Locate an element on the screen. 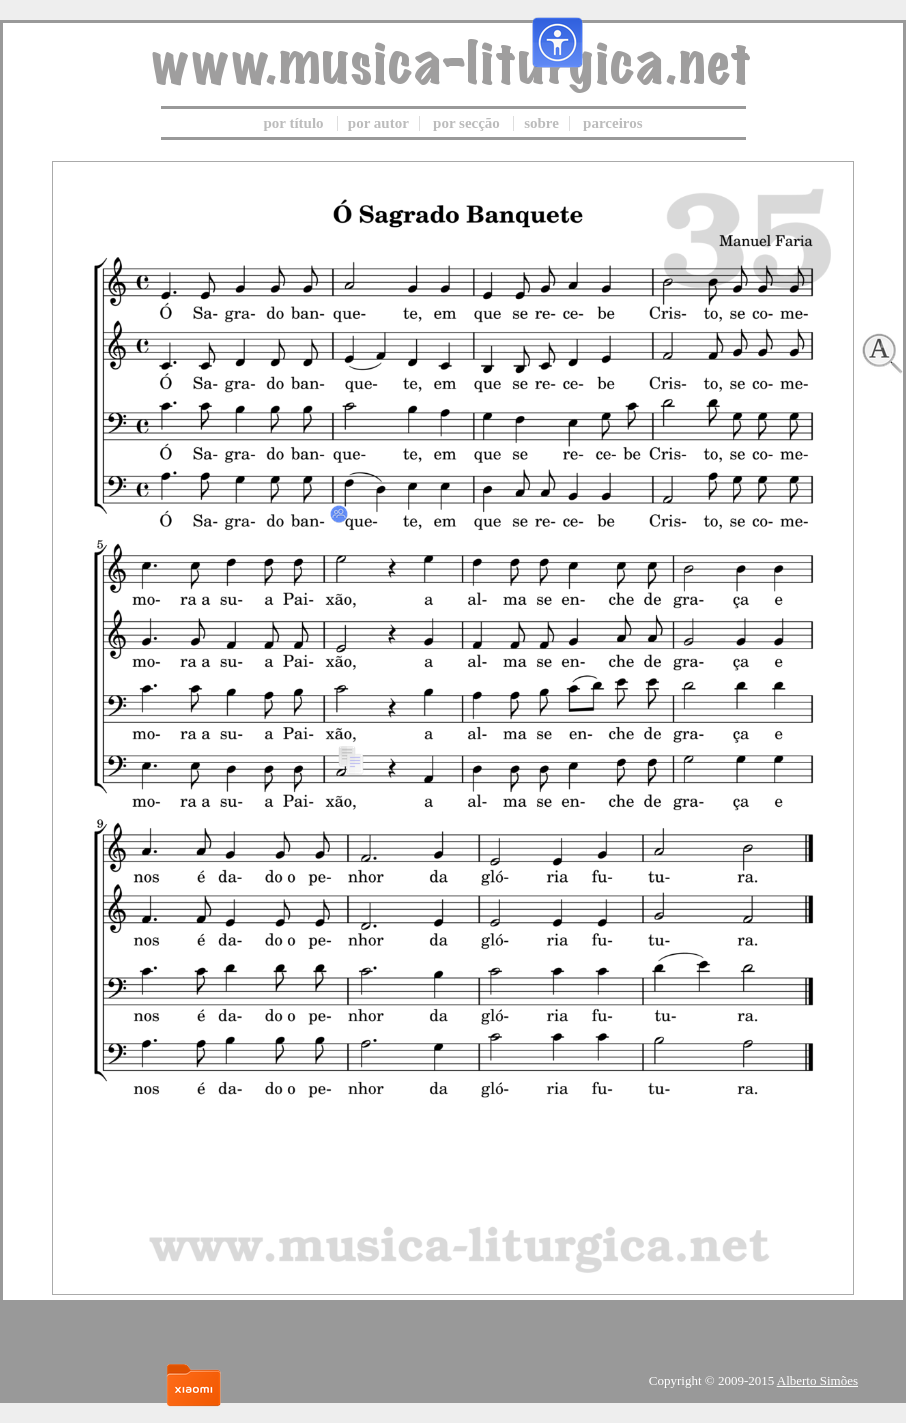 Image resolution: width=906 pixels, height=1423 pixels. search for files or documents is located at coordinates (882, 353).